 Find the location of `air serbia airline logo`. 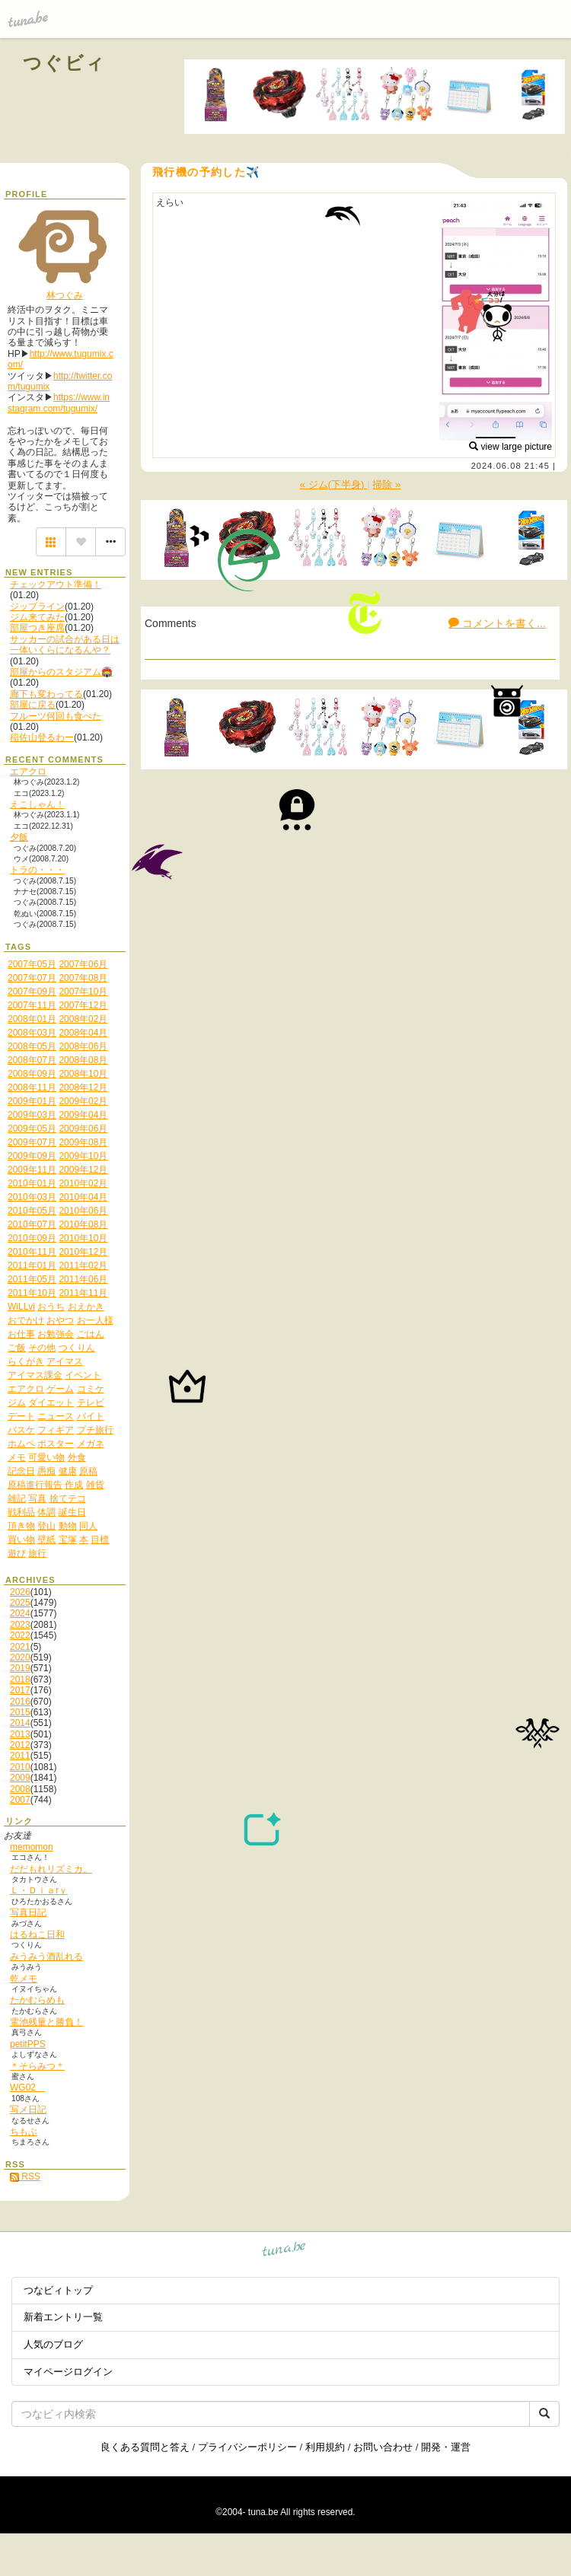

air serbia airline logo is located at coordinates (538, 1734).